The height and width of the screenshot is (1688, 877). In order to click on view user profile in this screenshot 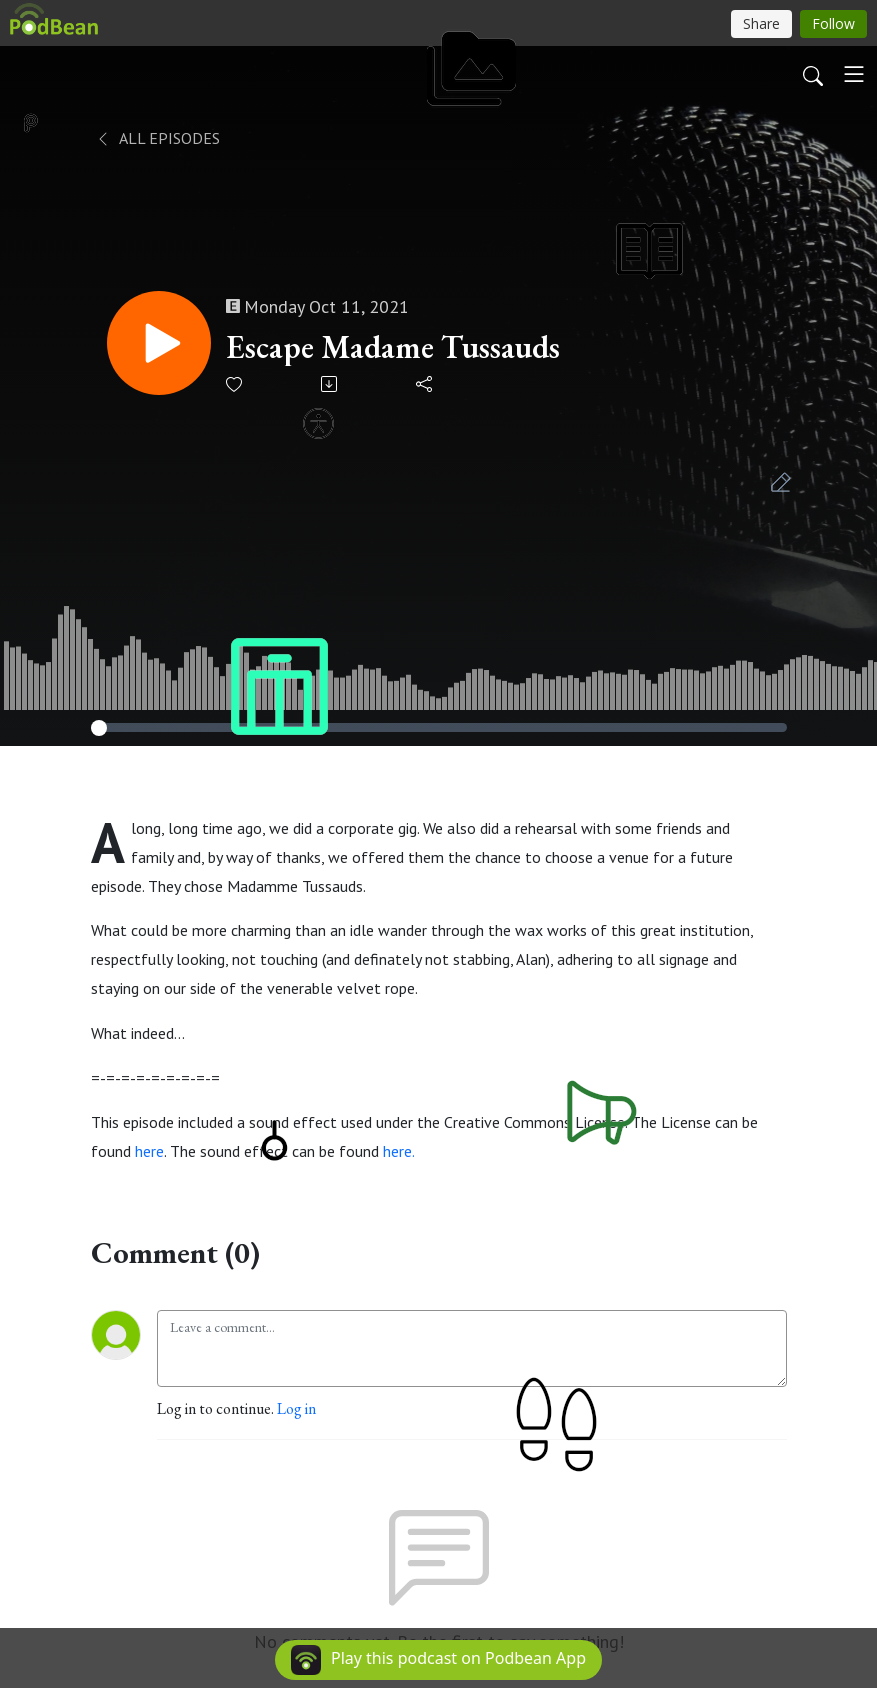, I will do `click(318, 423)`.